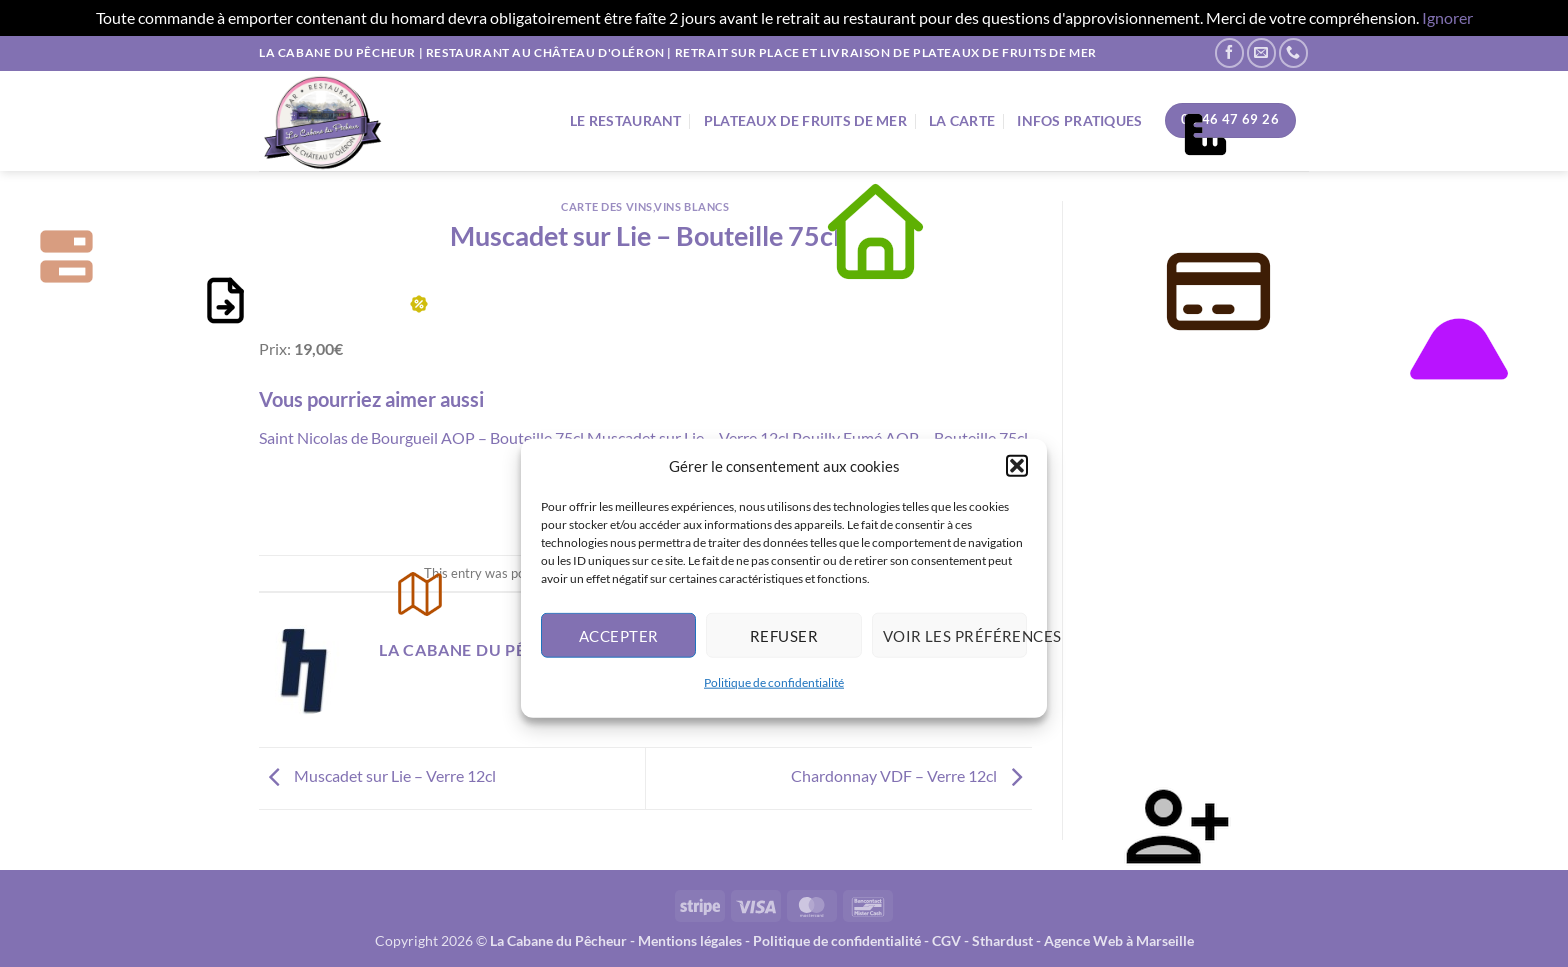  What do you see at coordinates (1459, 349) in the screenshot?
I see `indicates a mound or hill terrain feature` at bounding box center [1459, 349].